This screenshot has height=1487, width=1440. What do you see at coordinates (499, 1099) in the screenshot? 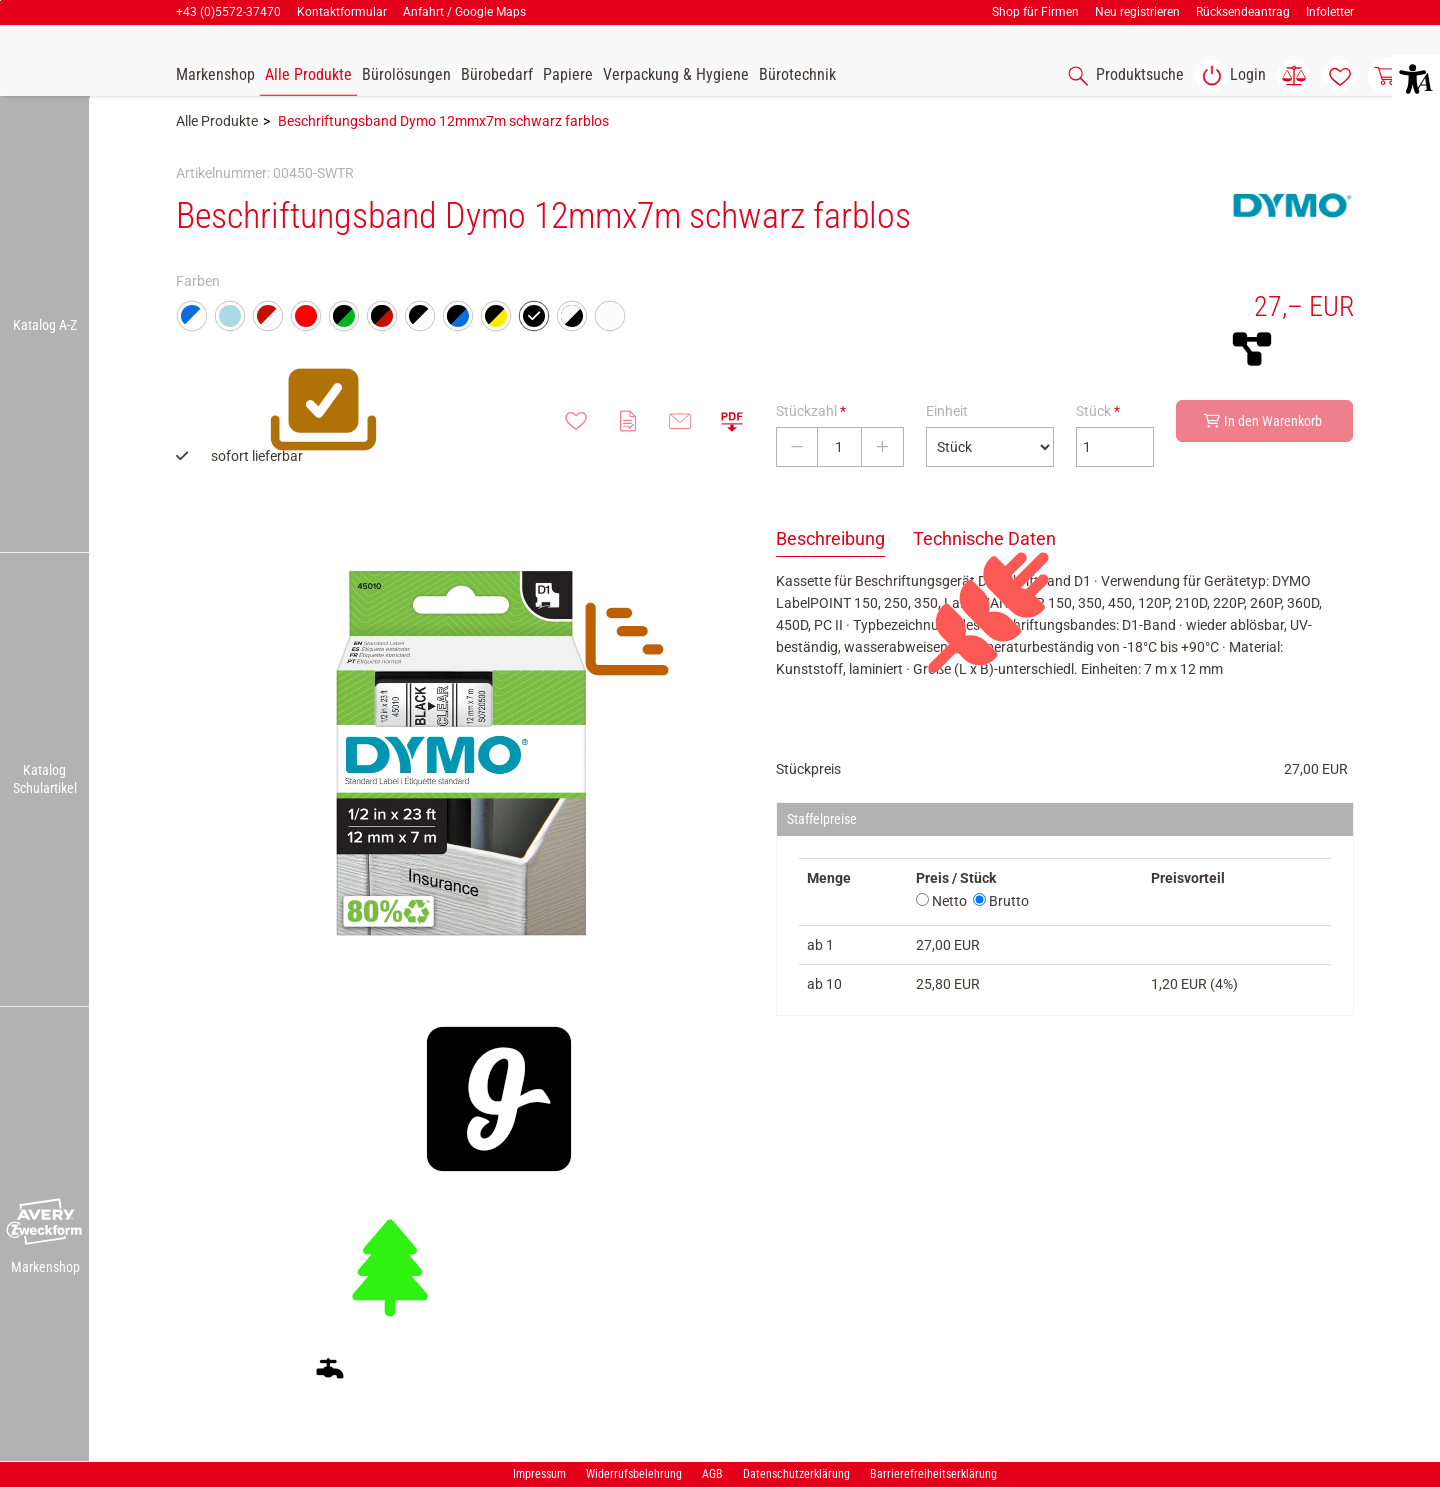
I see `glide app logo` at bounding box center [499, 1099].